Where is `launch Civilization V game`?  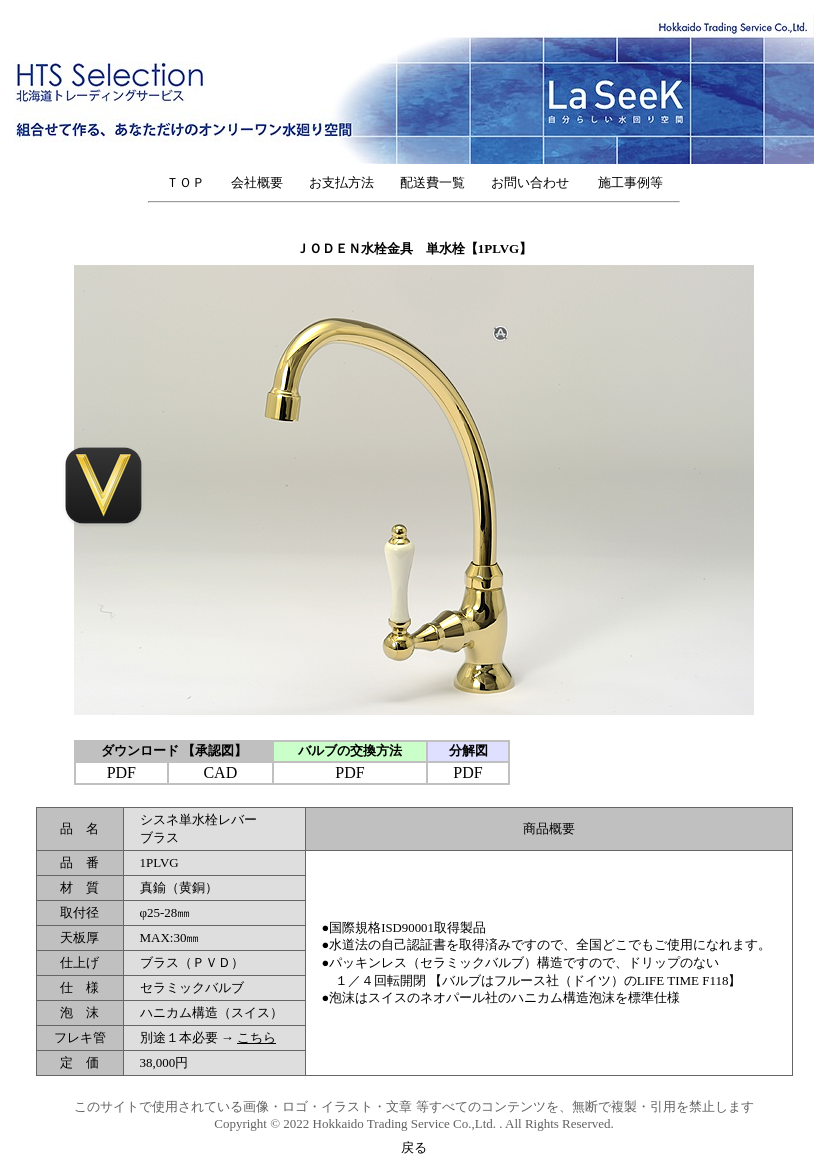 launch Civilization V game is located at coordinates (103, 485).